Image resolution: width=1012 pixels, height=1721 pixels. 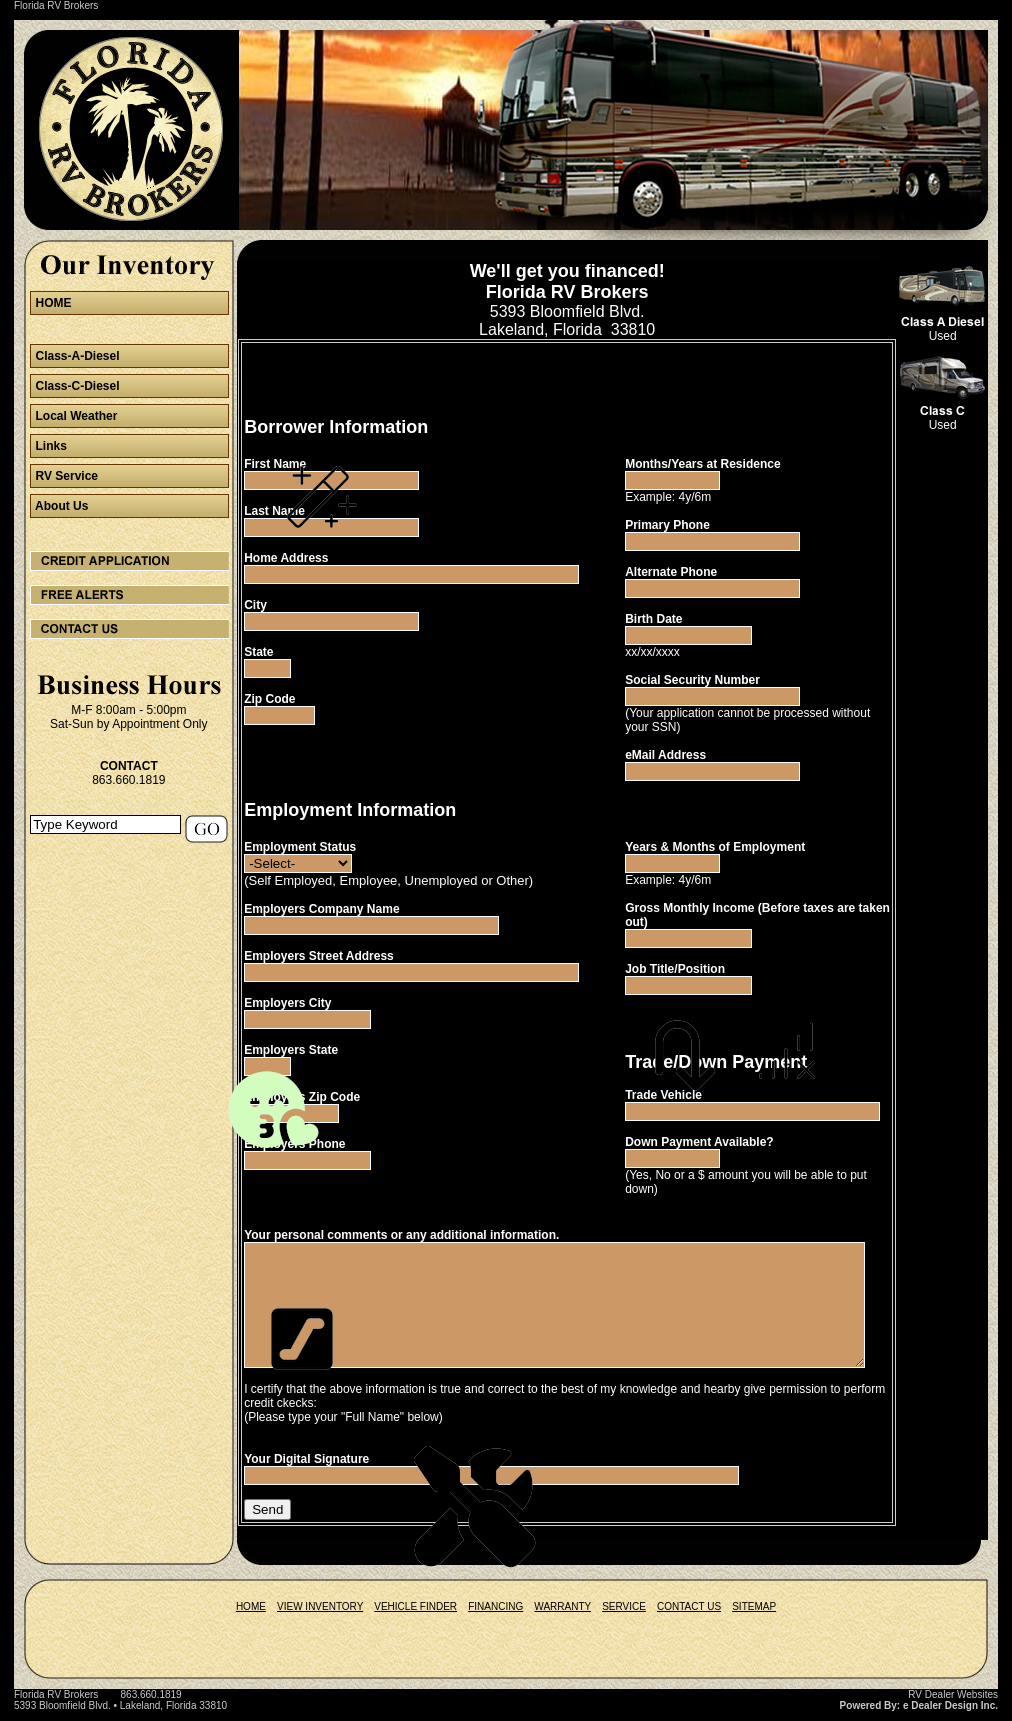 I want to click on no cellular signal available, so click(x=788, y=1054).